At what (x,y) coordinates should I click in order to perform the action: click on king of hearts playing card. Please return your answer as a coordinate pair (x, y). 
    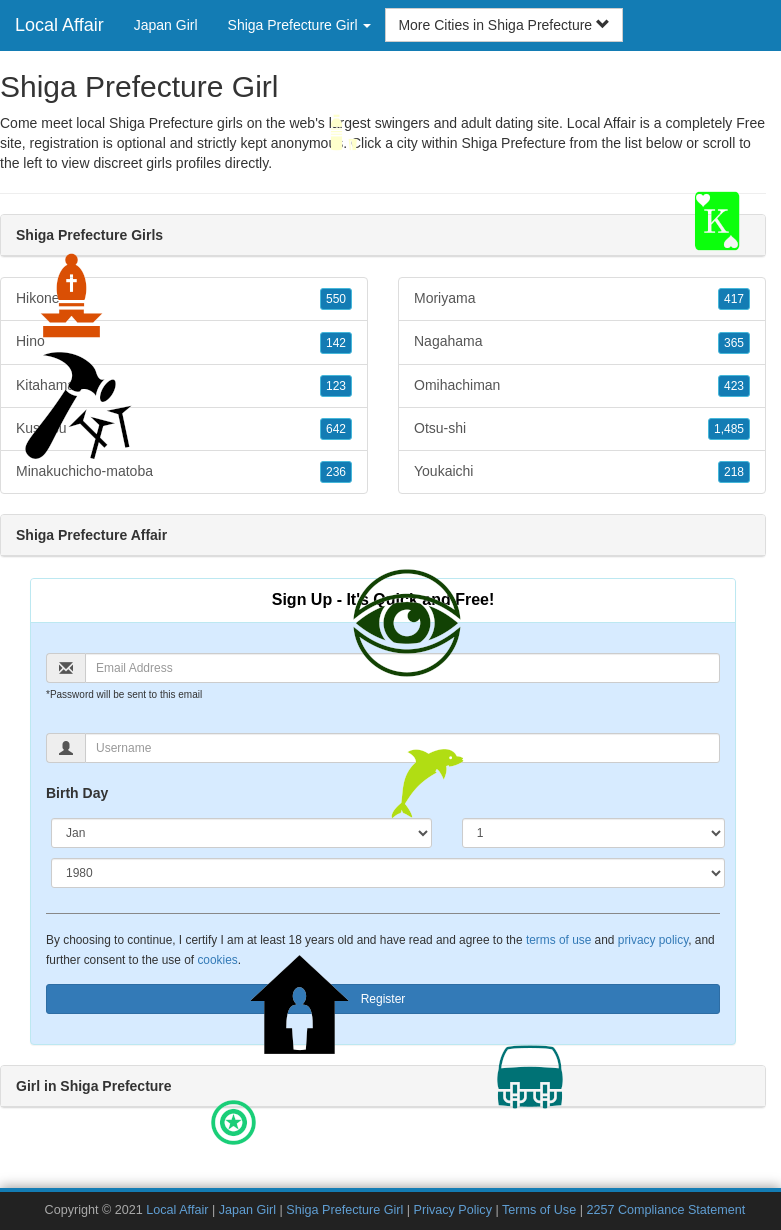
    Looking at the image, I should click on (717, 221).